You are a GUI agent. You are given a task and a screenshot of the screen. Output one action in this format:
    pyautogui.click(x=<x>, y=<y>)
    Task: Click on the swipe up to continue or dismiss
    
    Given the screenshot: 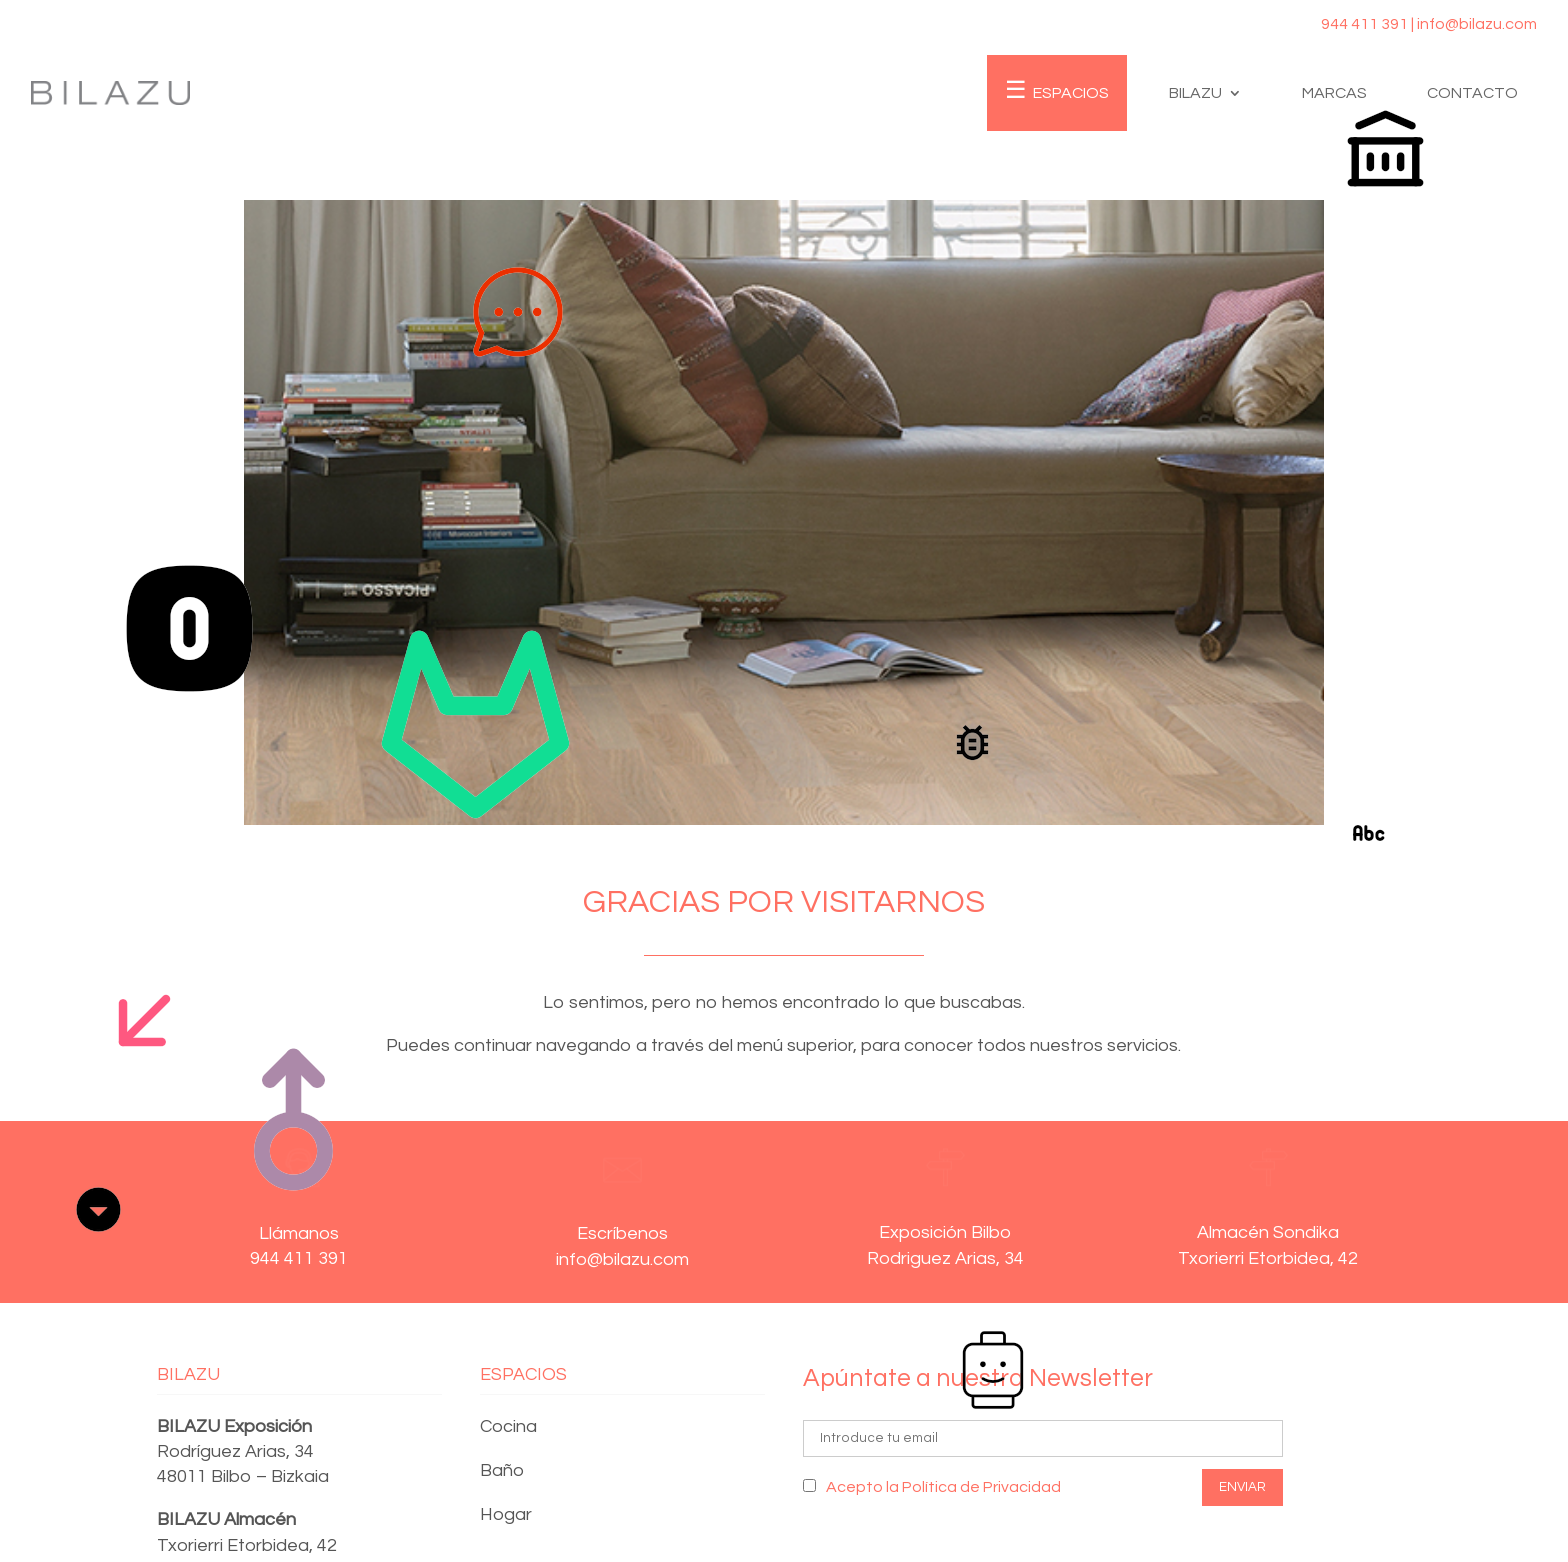 What is the action you would take?
    pyautogui.click(x=293, y=1119)
    